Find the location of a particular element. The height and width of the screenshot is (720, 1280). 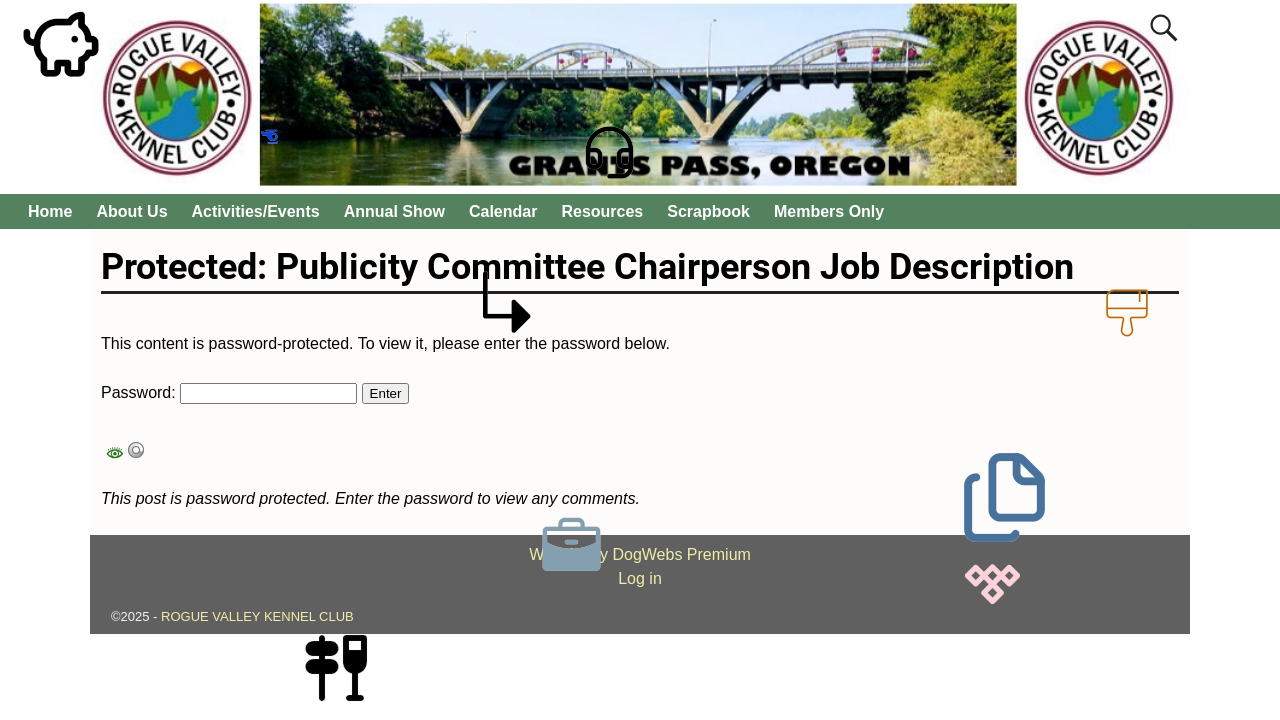

view multiple files or documents is located at coordinates (1004, 497).